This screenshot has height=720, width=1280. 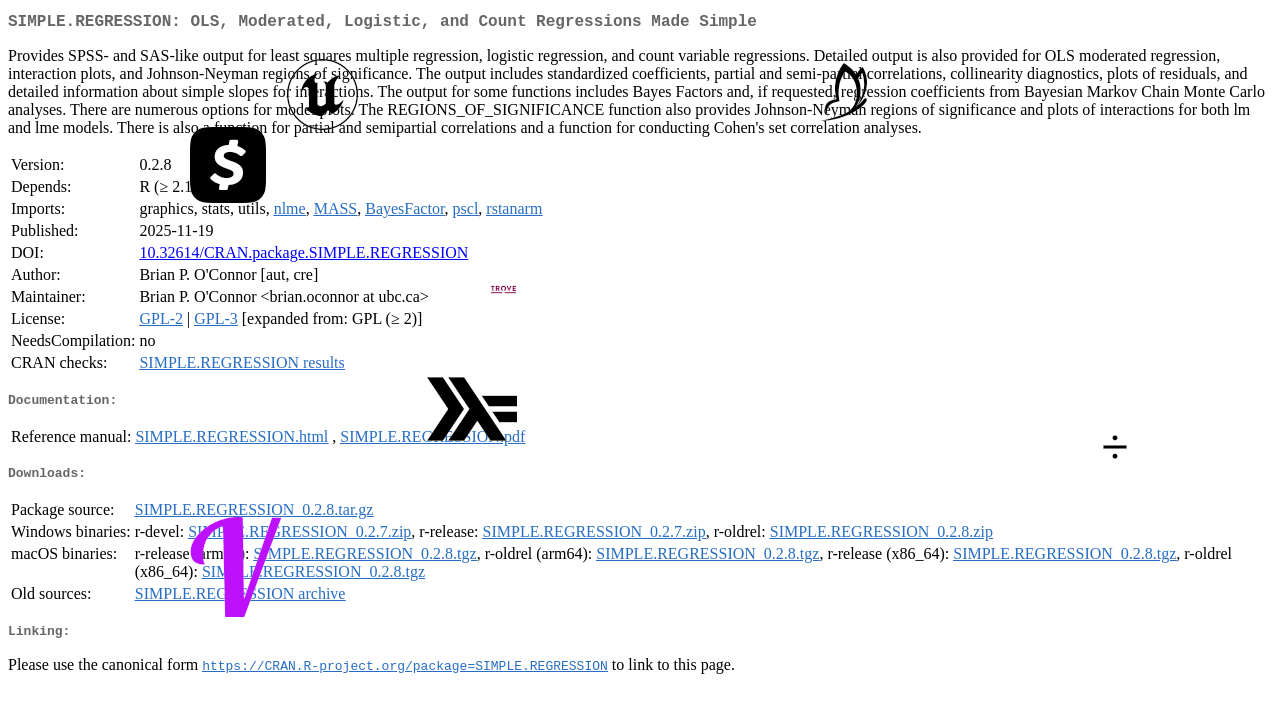 What do you see at coordinates (844, 92) in the screenshot?
I see `open the Veepee app` at bounding box center [844, 92].